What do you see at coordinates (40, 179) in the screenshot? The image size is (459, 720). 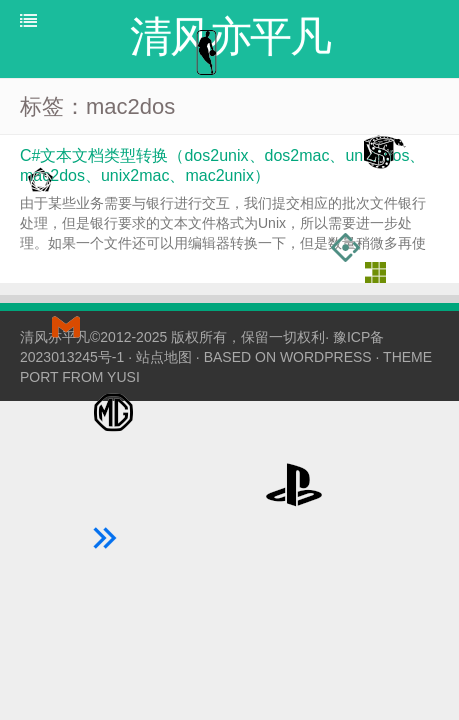 I see `PySyft library or framework logo` at bounding box center [40, 179].